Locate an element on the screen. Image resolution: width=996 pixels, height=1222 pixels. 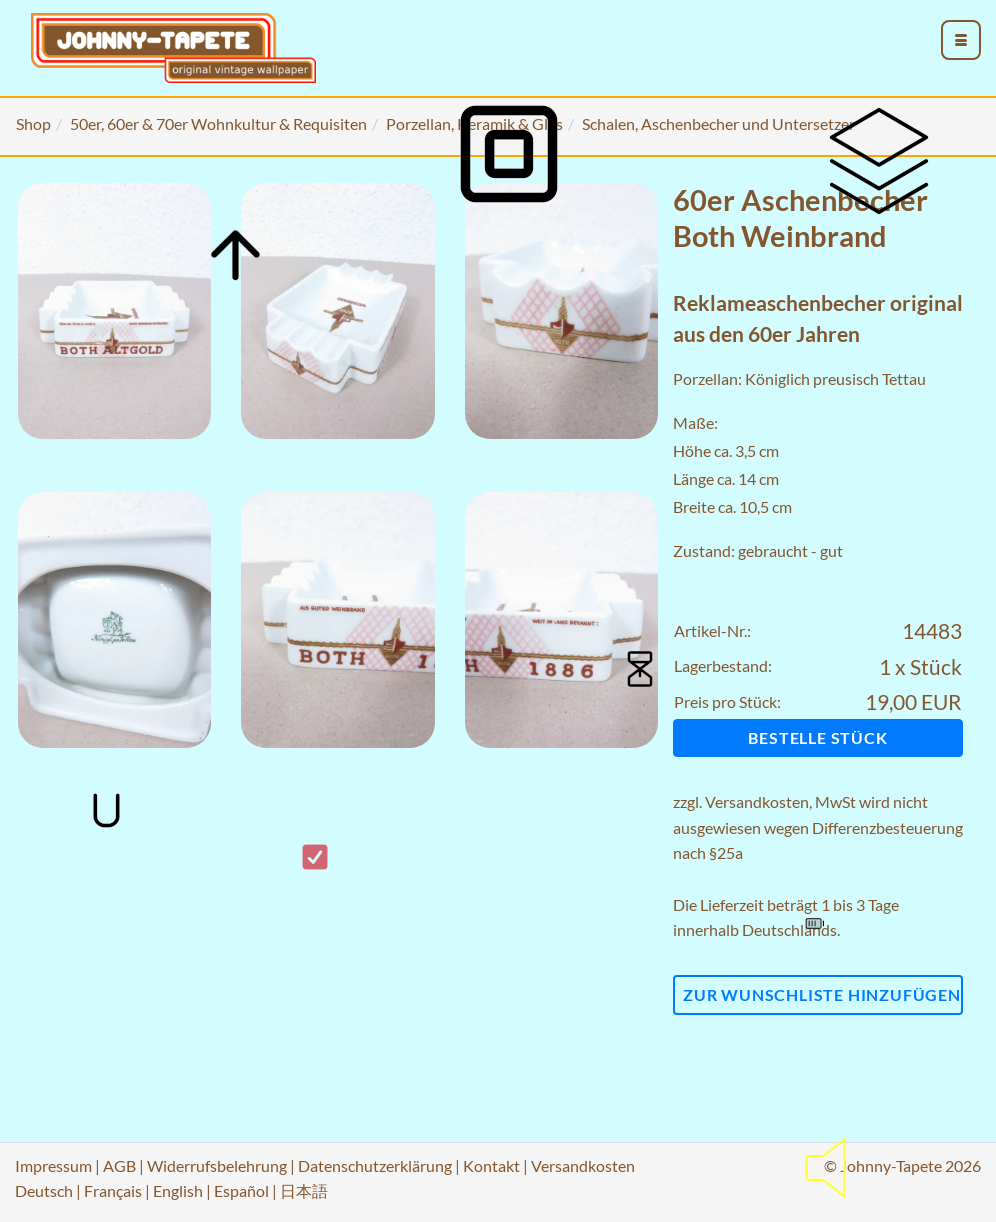
mark task as complete is located at coordinates (315, 857).